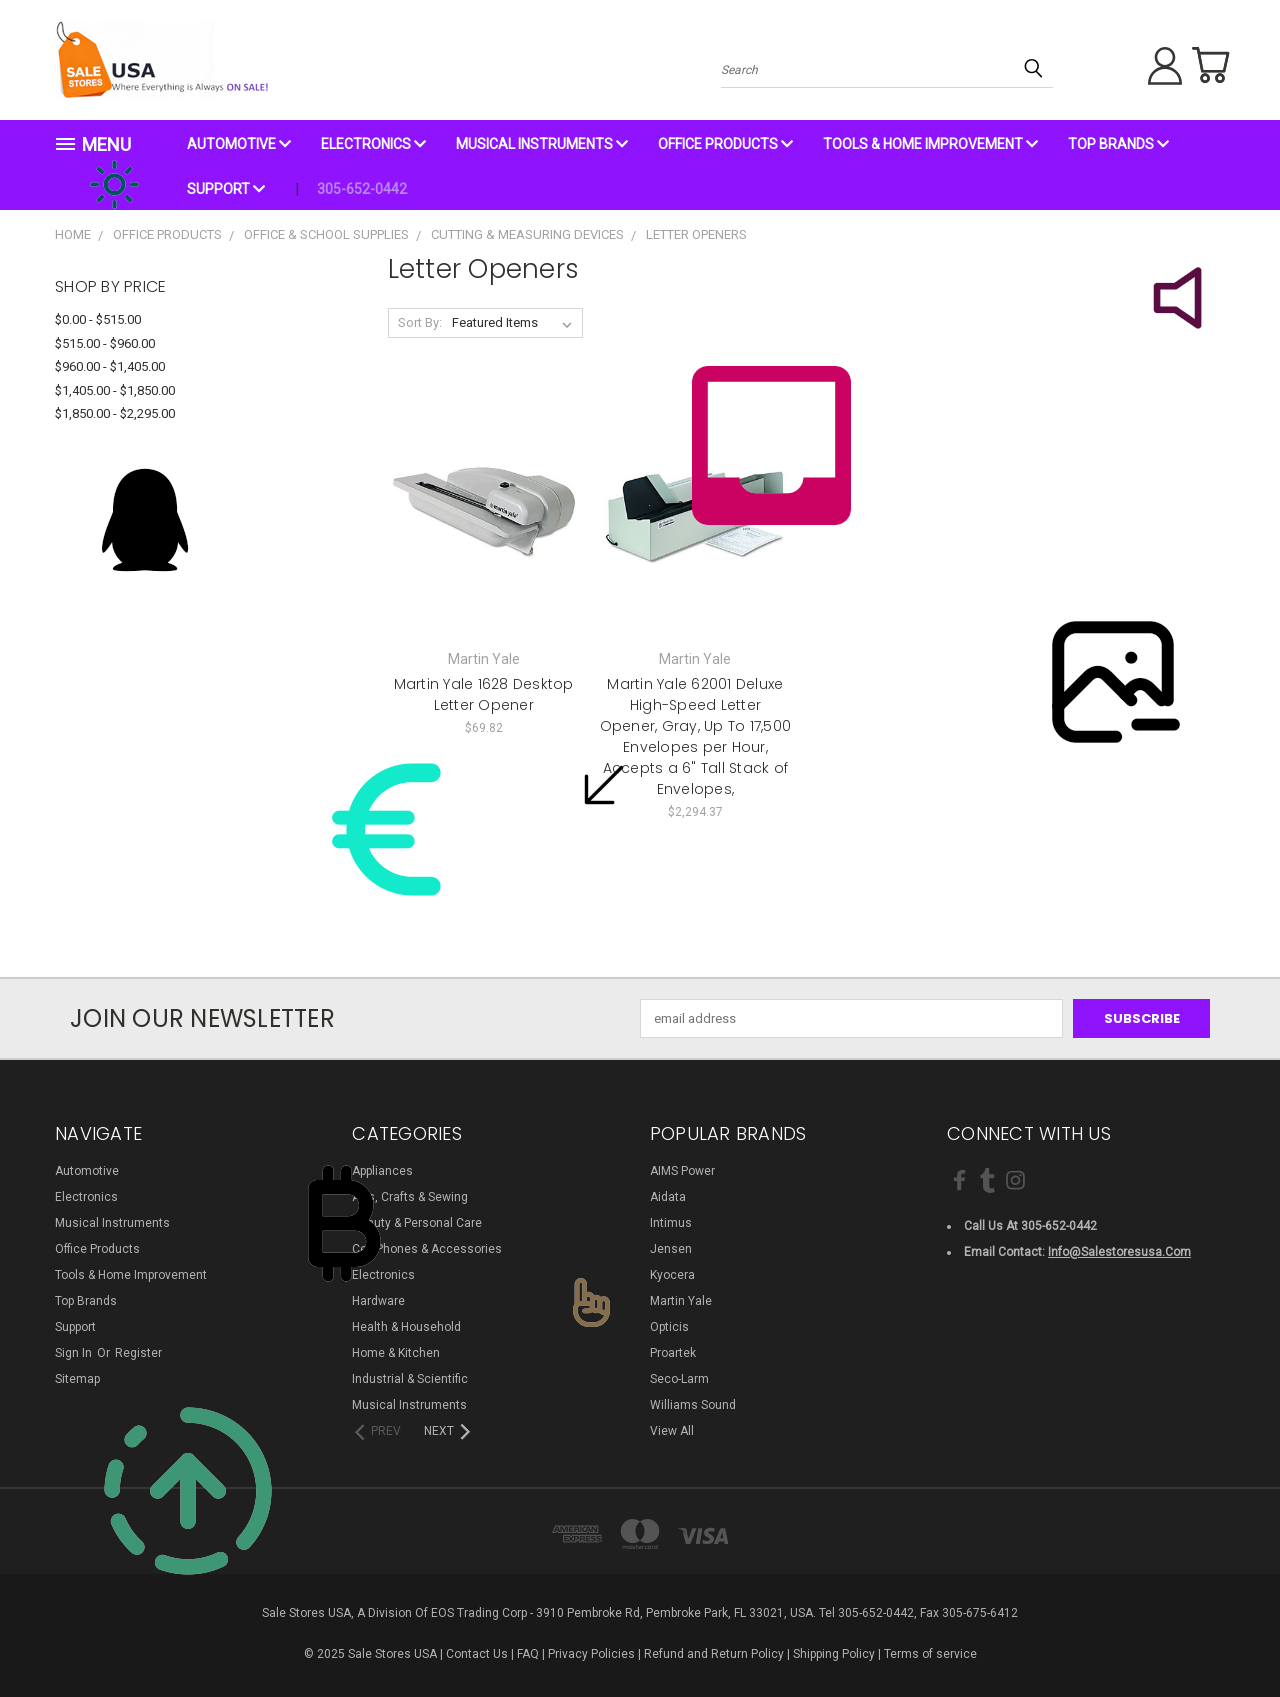 This screenshot has width=1280, height=1697. What do you see at coordinates (188, 1491) in the screenshot?
I see `upload in progress` at bounding box center [188, 1491].